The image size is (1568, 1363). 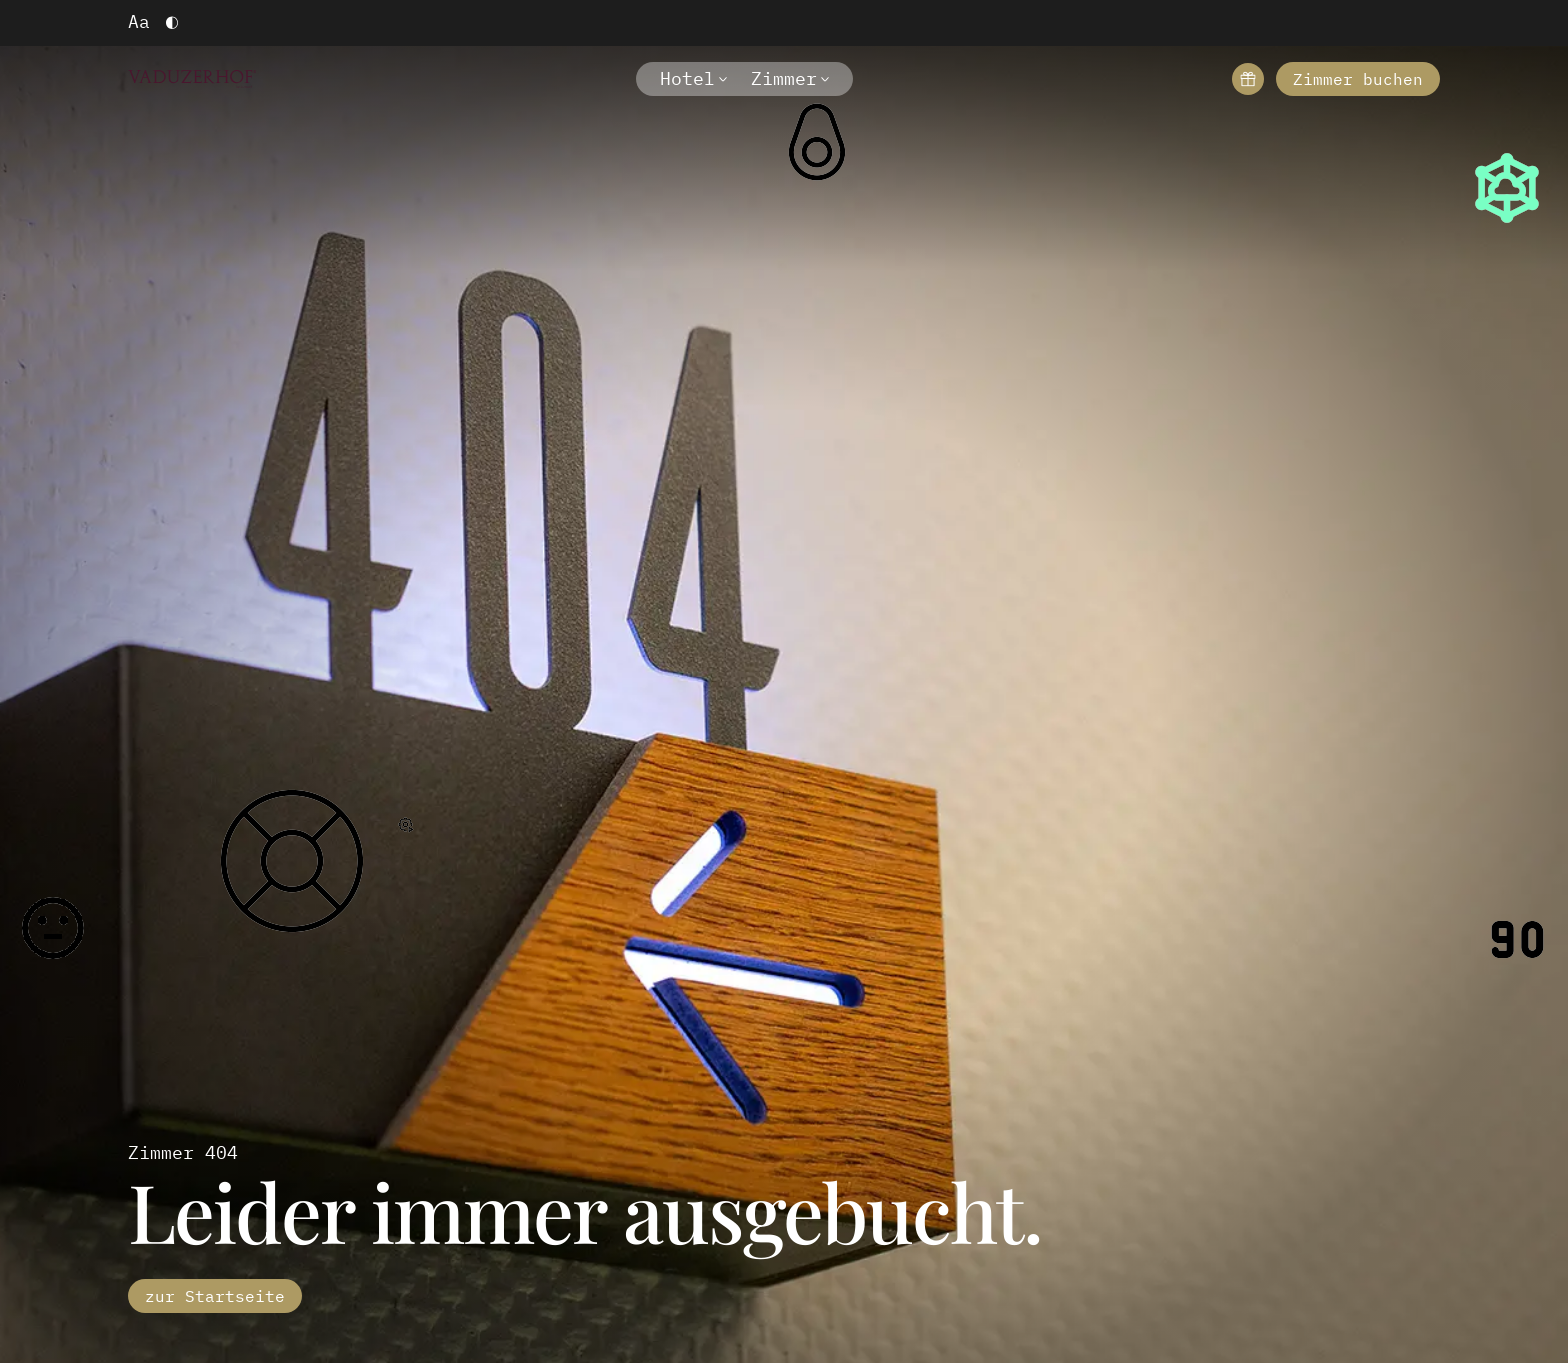 What do you see at coordinates (1507, 188) in the screenshot?
I see `storj decentralized cloud storage logo` at bounding box center [1507, 188].